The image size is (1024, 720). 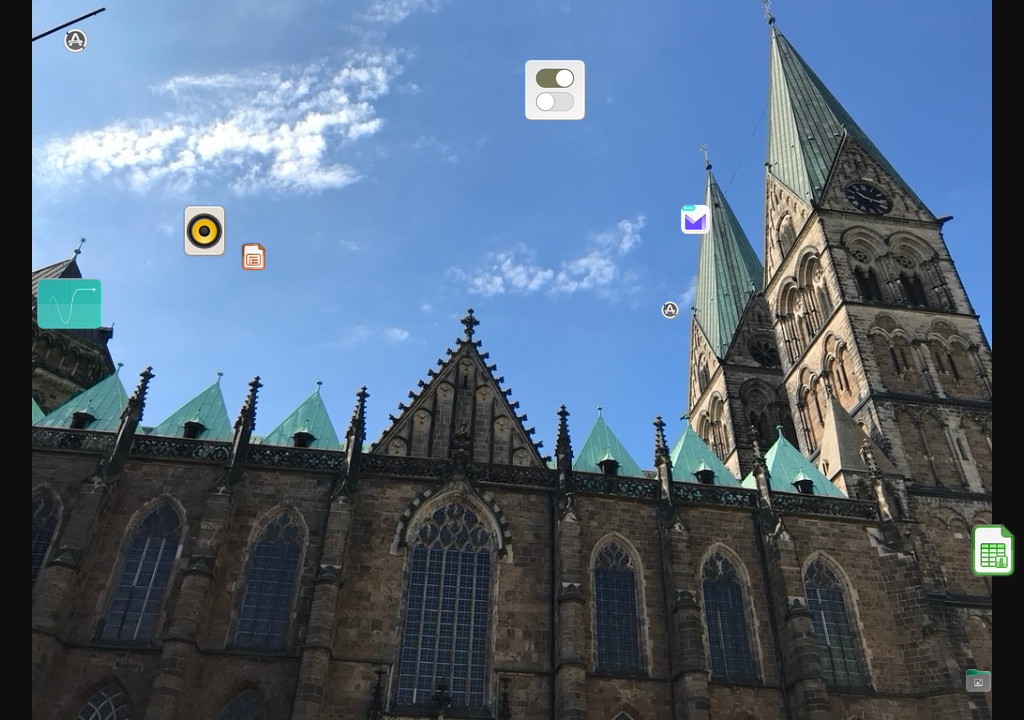 I want to click on libreoffice impress presentation file, so click(x=253, y=256).